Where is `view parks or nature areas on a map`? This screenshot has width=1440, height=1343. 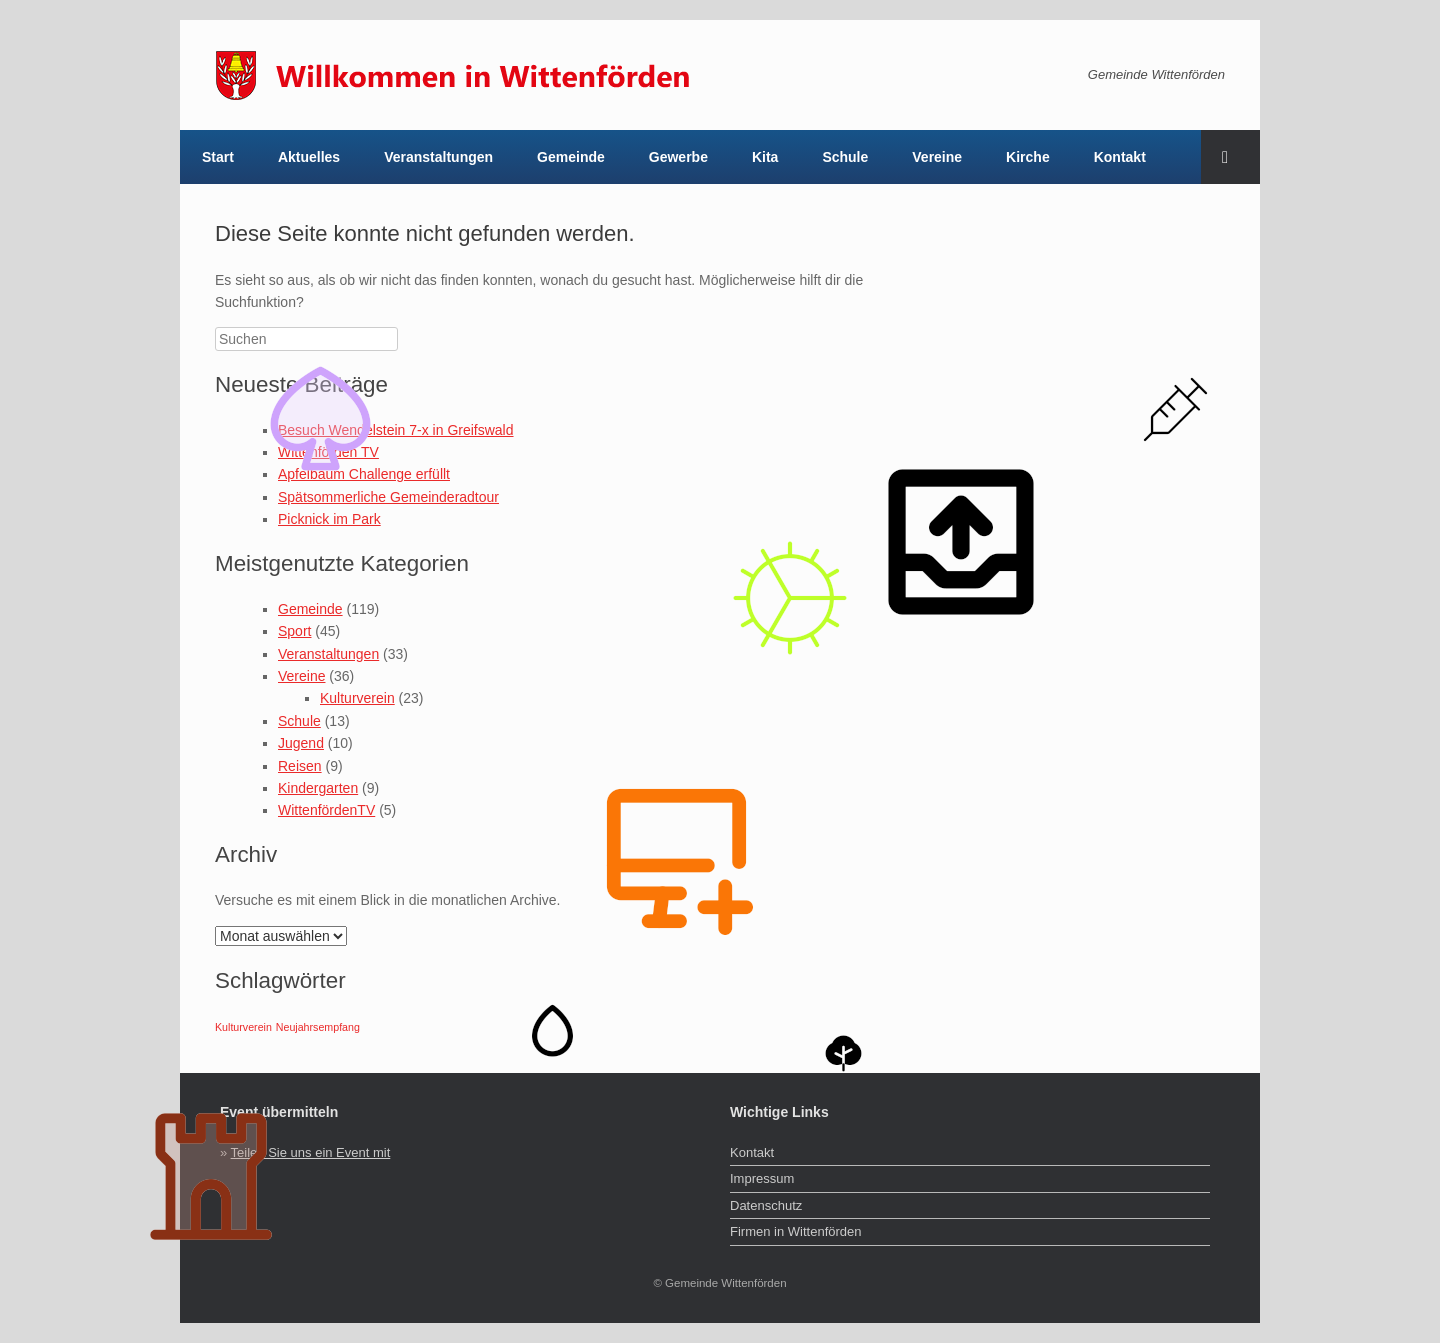
view parks or nature areas on a map is located at coordinates (843, 1053).